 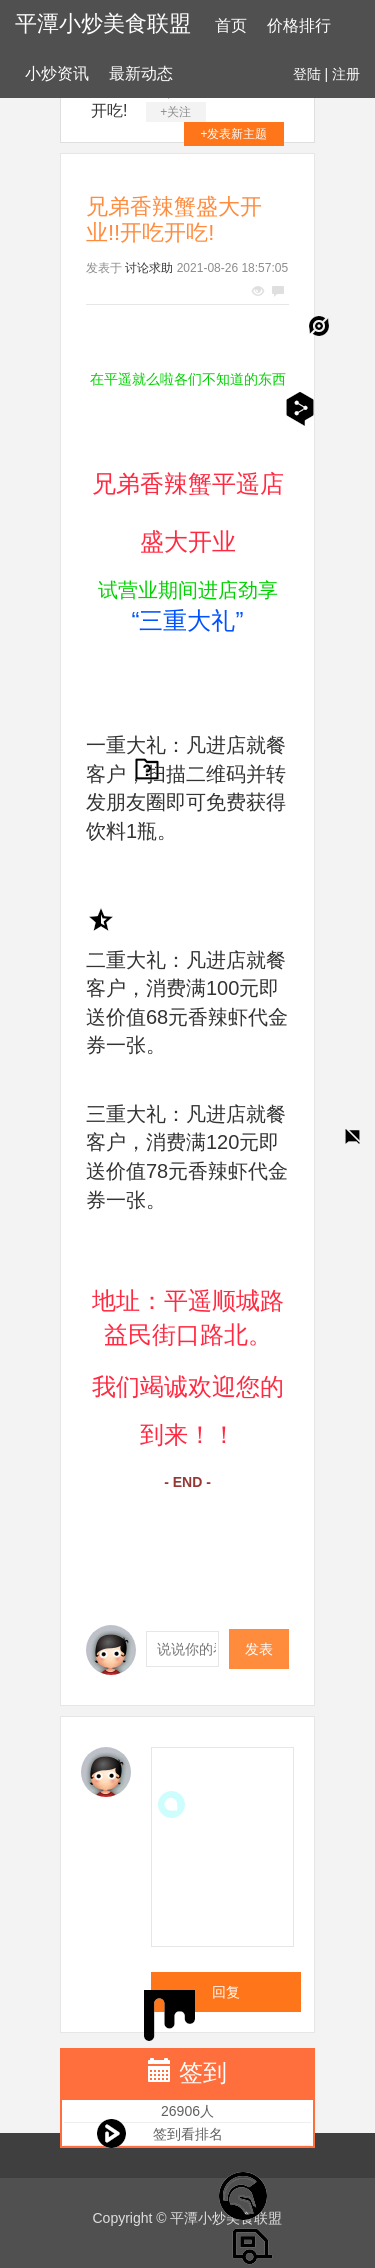 What do you see at coordinates (319, 326) in the screenshot?
I see `launch honor of kings game` at bounding box center [319, 326].